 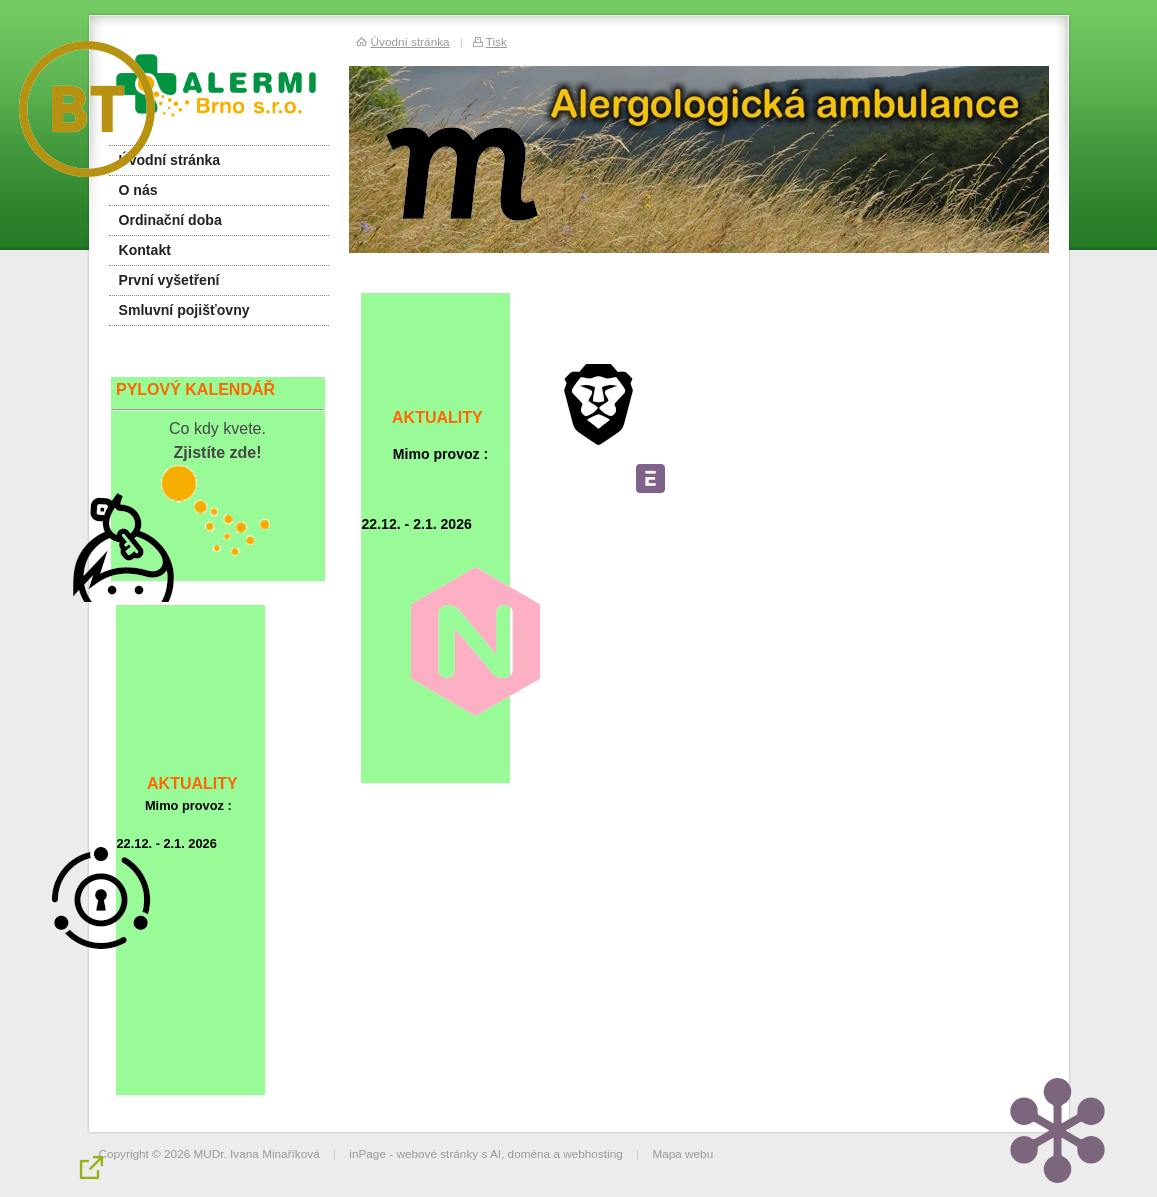 I want to click on nginx web server logo, so click(x=475, y=641).